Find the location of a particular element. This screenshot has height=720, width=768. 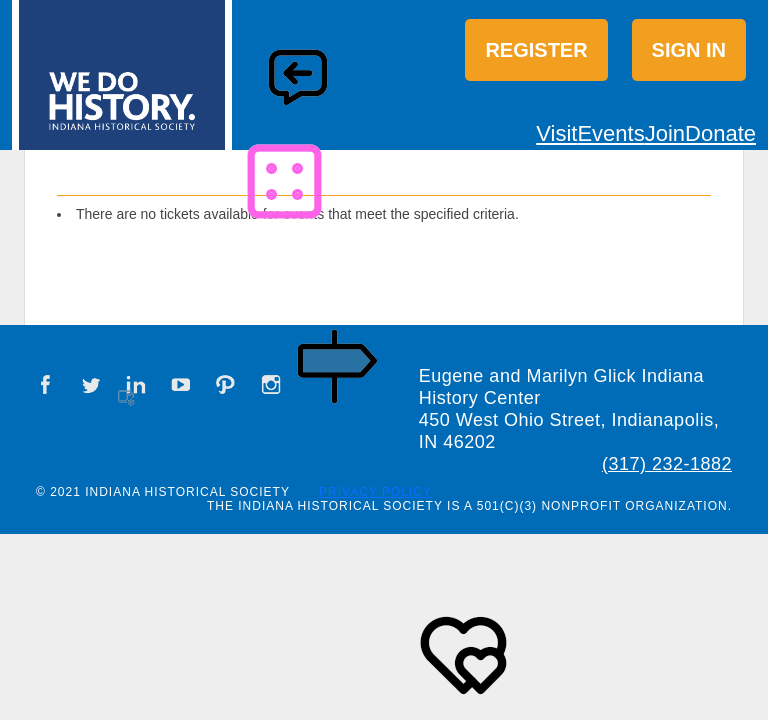

view liked or favorited items is located at coordinates (463, 655).